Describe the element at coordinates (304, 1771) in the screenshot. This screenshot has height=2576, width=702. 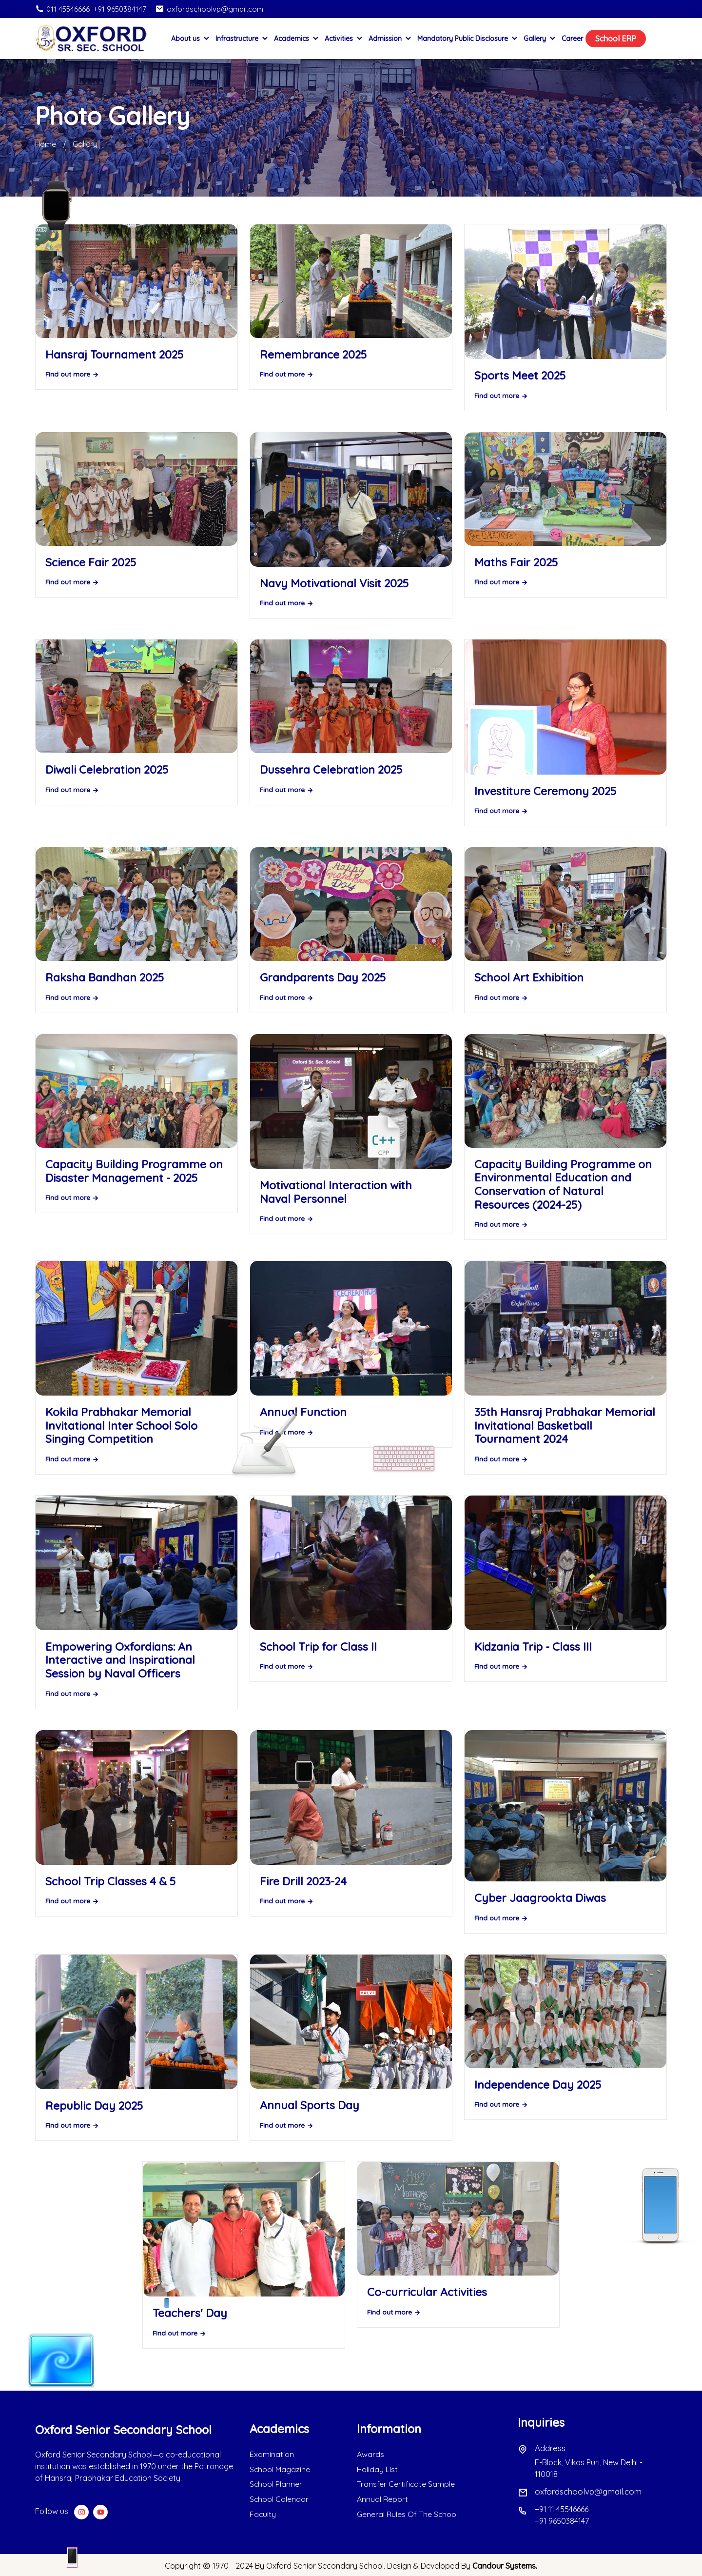
I see `apple watch device icon` at that location.